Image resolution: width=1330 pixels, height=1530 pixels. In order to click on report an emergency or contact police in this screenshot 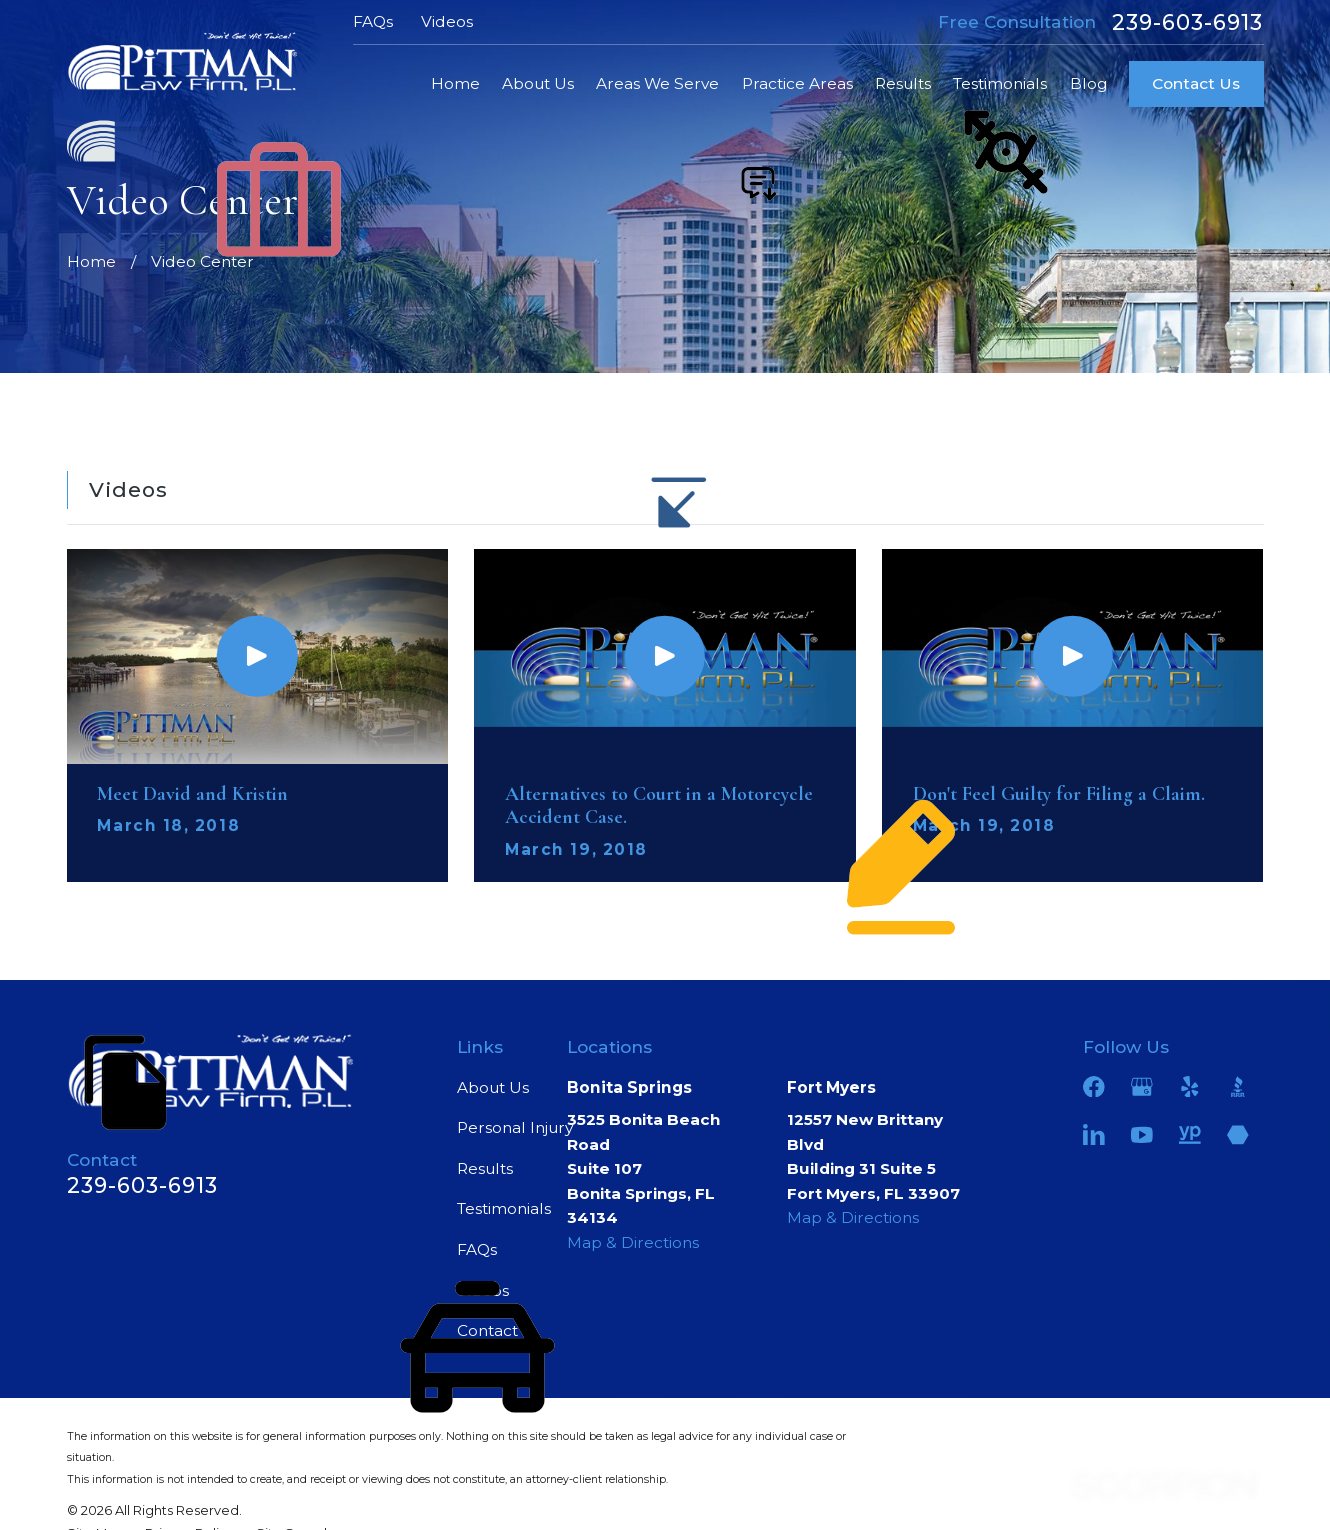, I will do `click(477, 1355)`.